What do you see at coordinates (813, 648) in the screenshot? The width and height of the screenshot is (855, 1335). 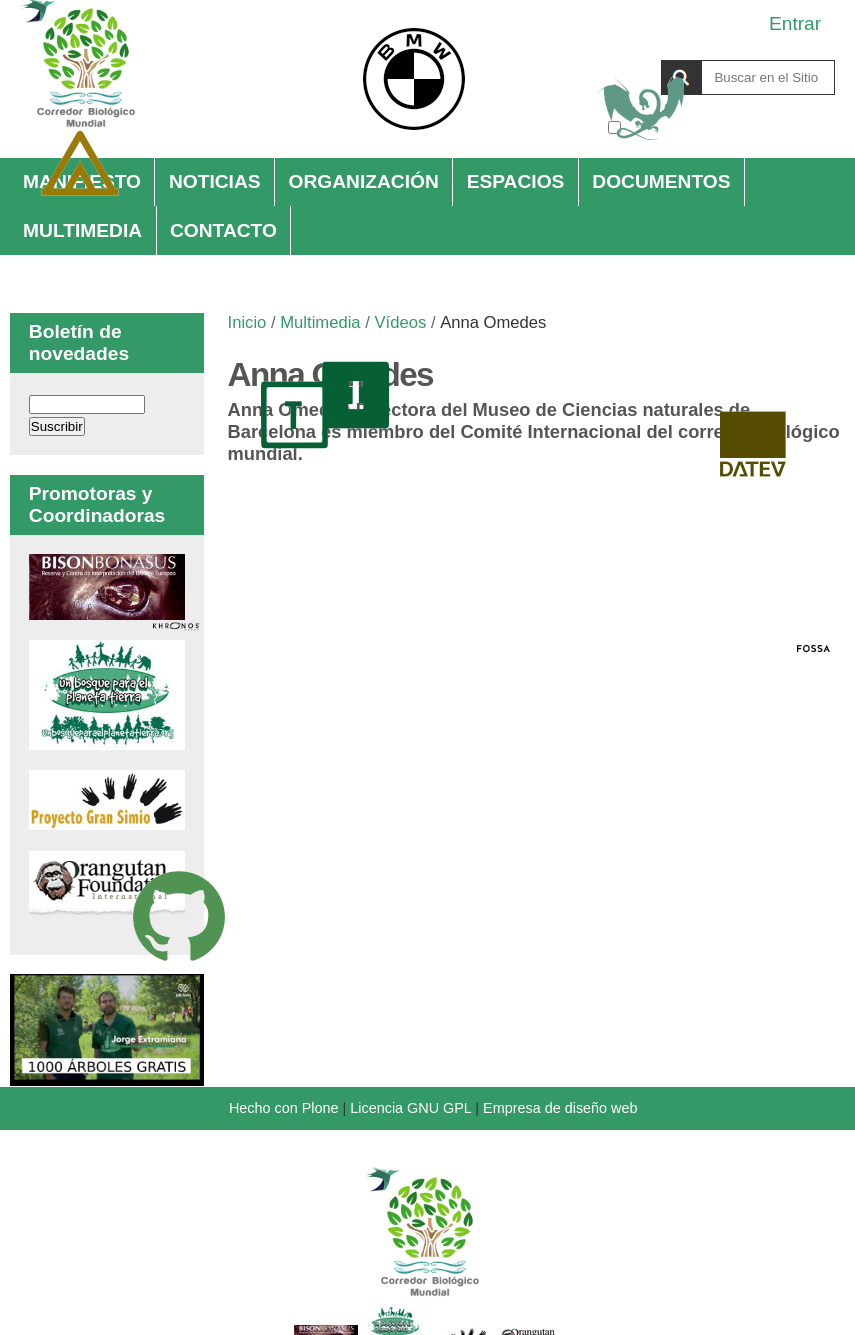 I see `fossa software compliance and licensing platform logo` at bounding box center [813, 648].